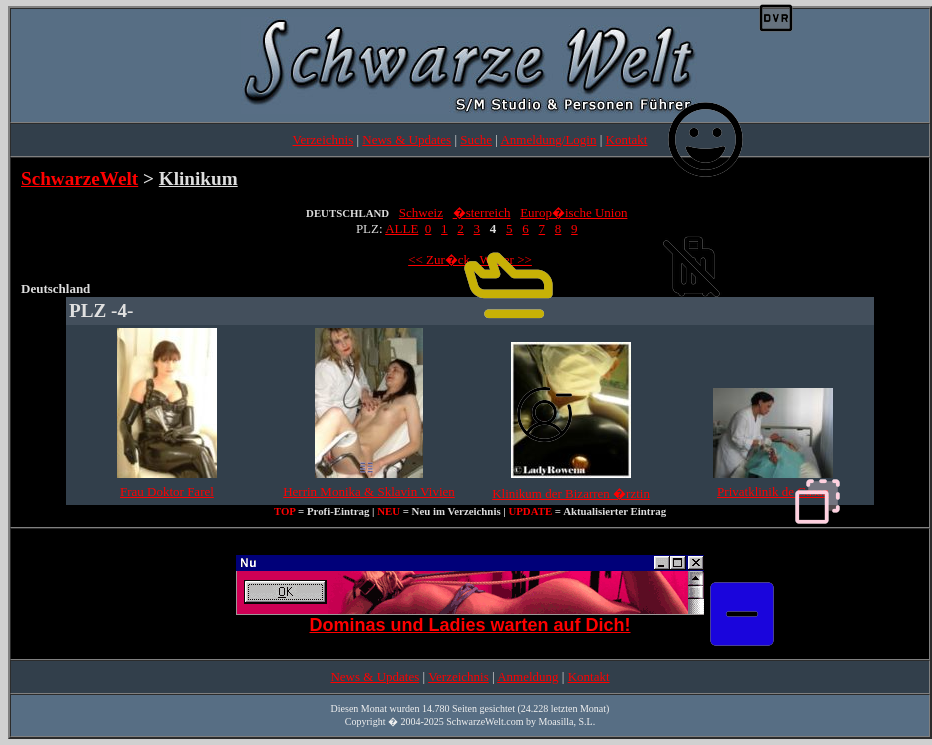 Image resolution: width=932 pixels, height=745 pixels. Describe the element at coordinates (742, 614) in the screenshot. I see `collapse or minimize a section` at that location.